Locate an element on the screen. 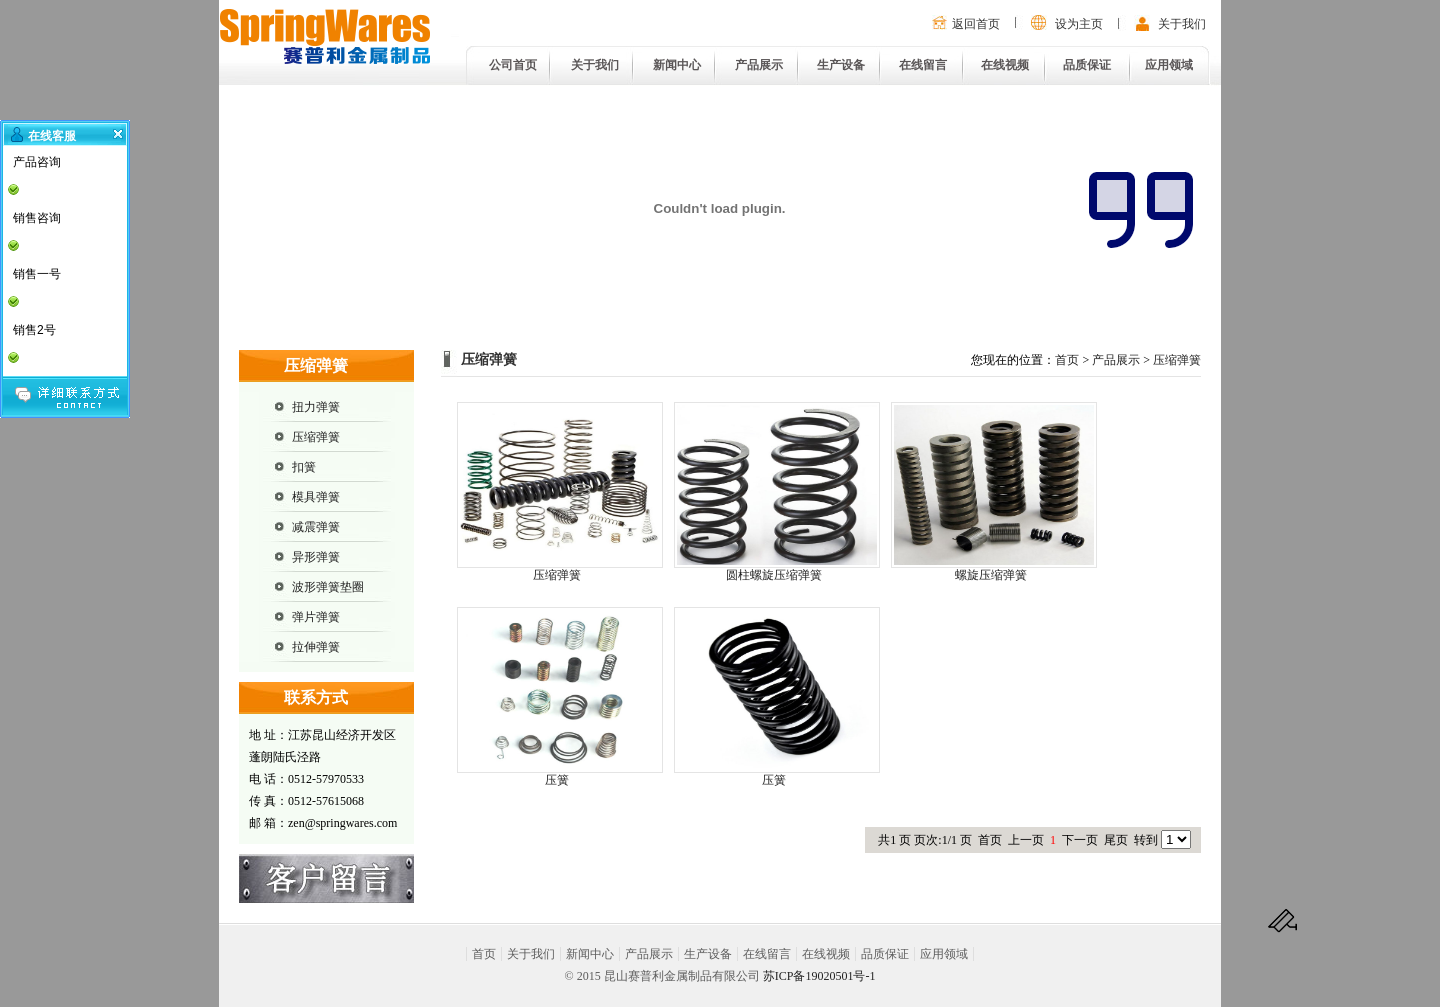  access security camera settings is located at coordinates (1282, 922).